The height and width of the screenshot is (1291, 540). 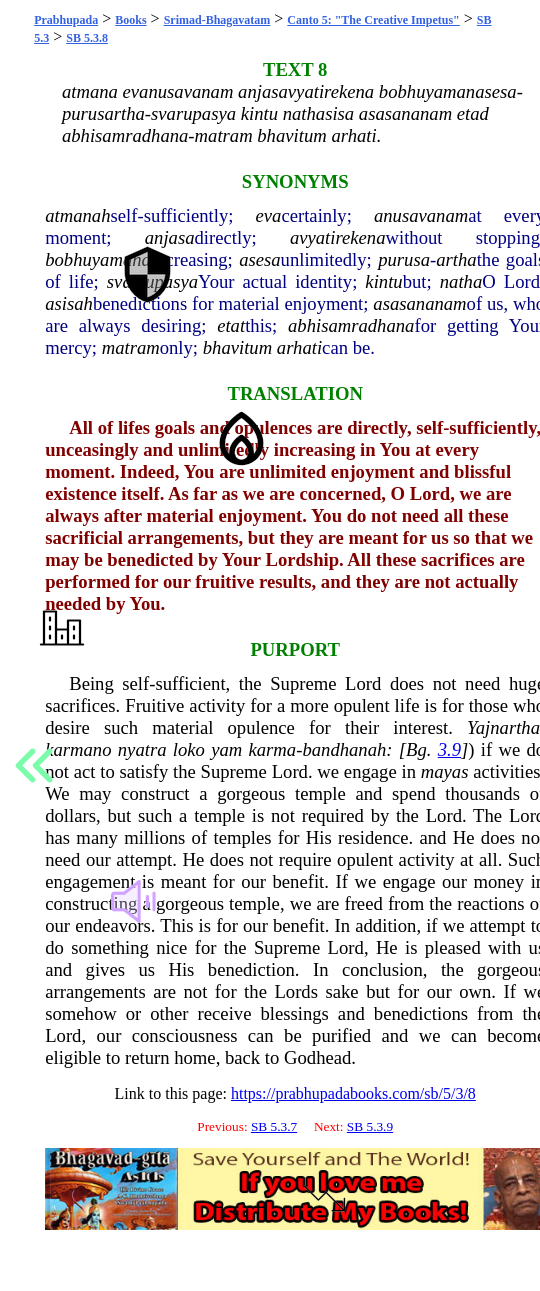 I want to click on indicates a downward trend or decline in data, so click(x=324, y=1198).